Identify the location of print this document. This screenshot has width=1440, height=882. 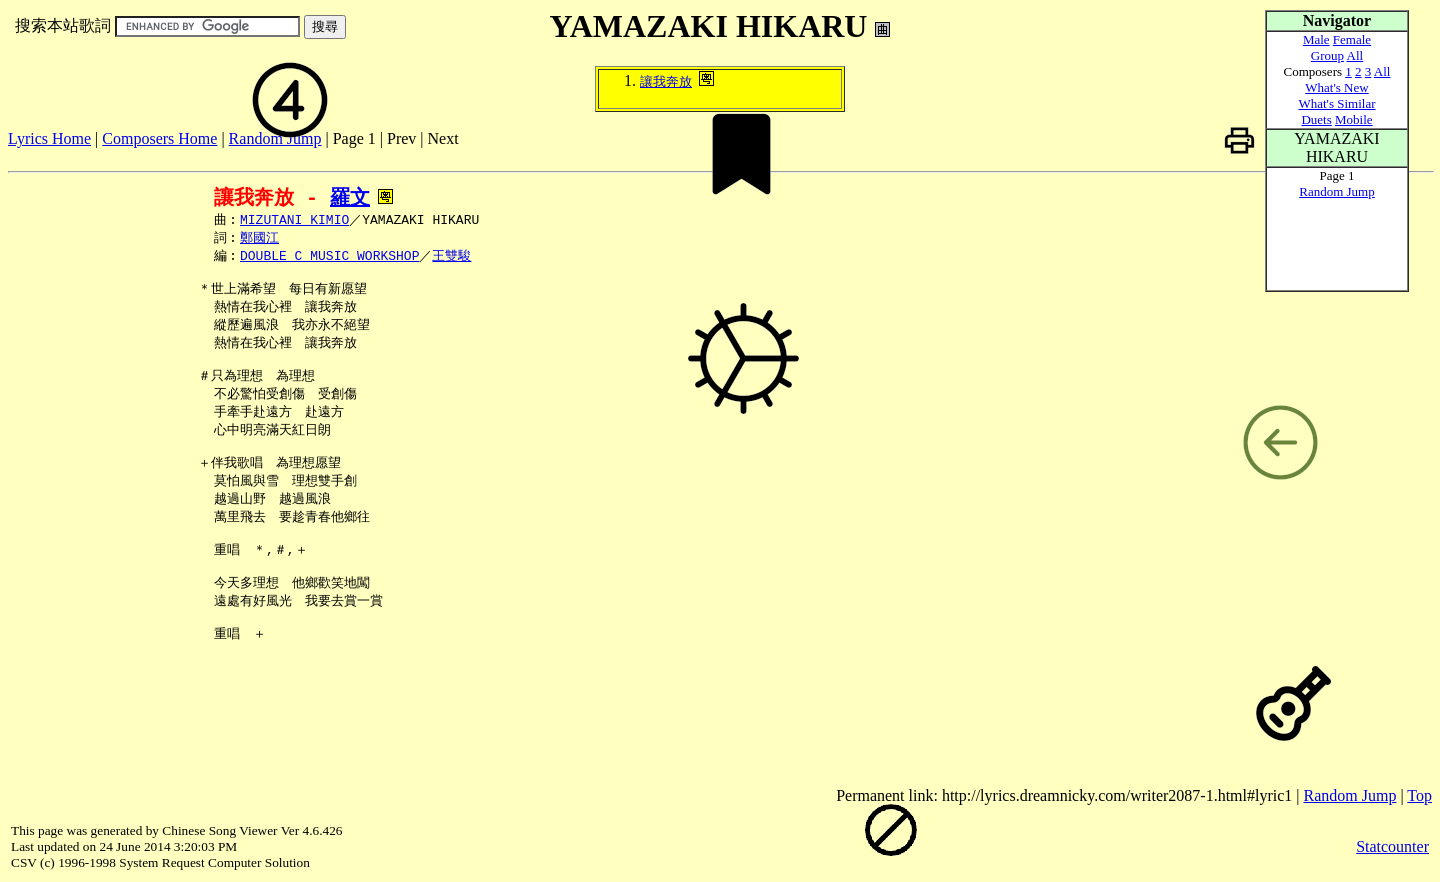
(1239, 140).